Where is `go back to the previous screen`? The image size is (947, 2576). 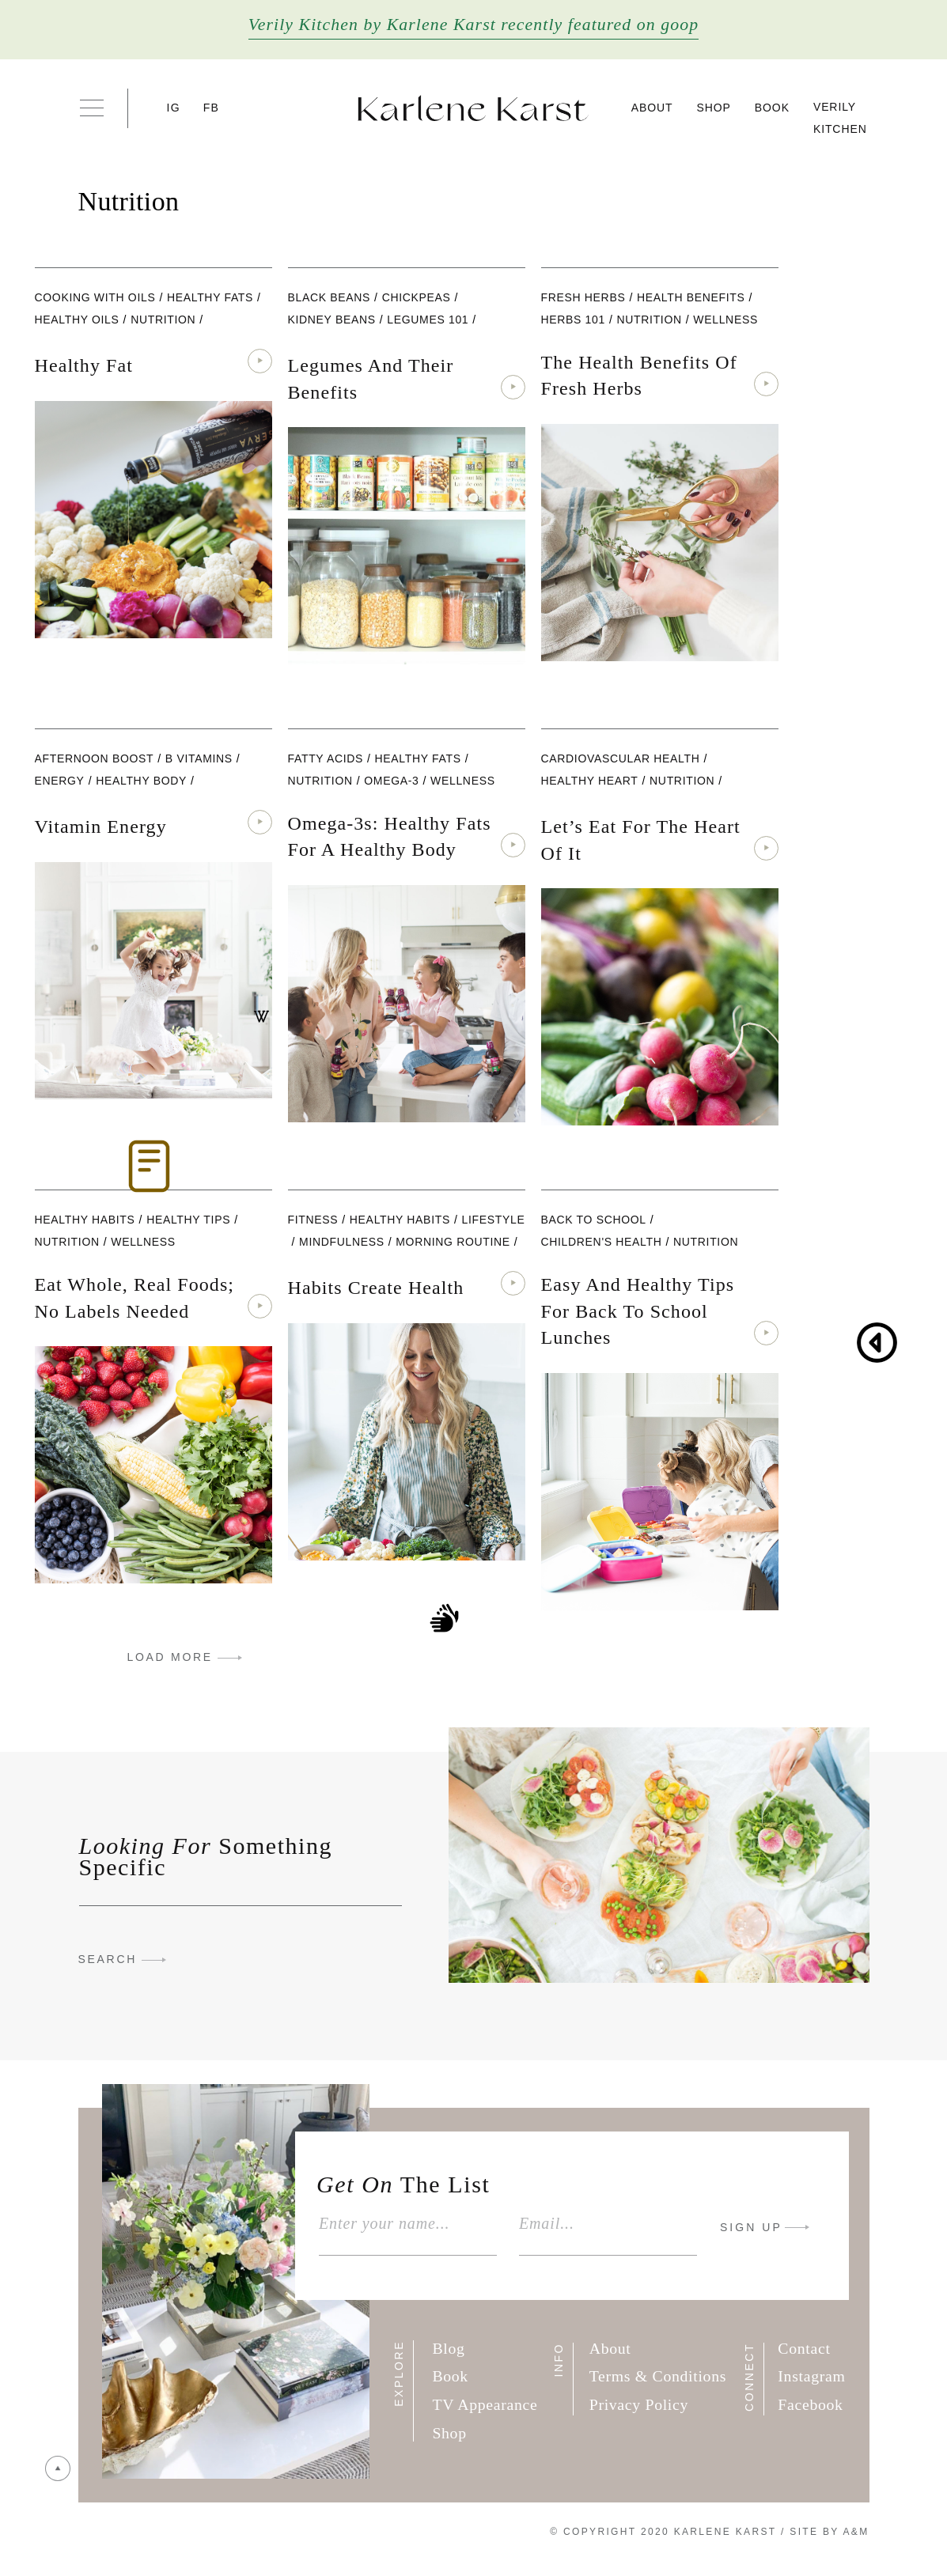
go back to the previous screen is located at coordinates (877, 1342).